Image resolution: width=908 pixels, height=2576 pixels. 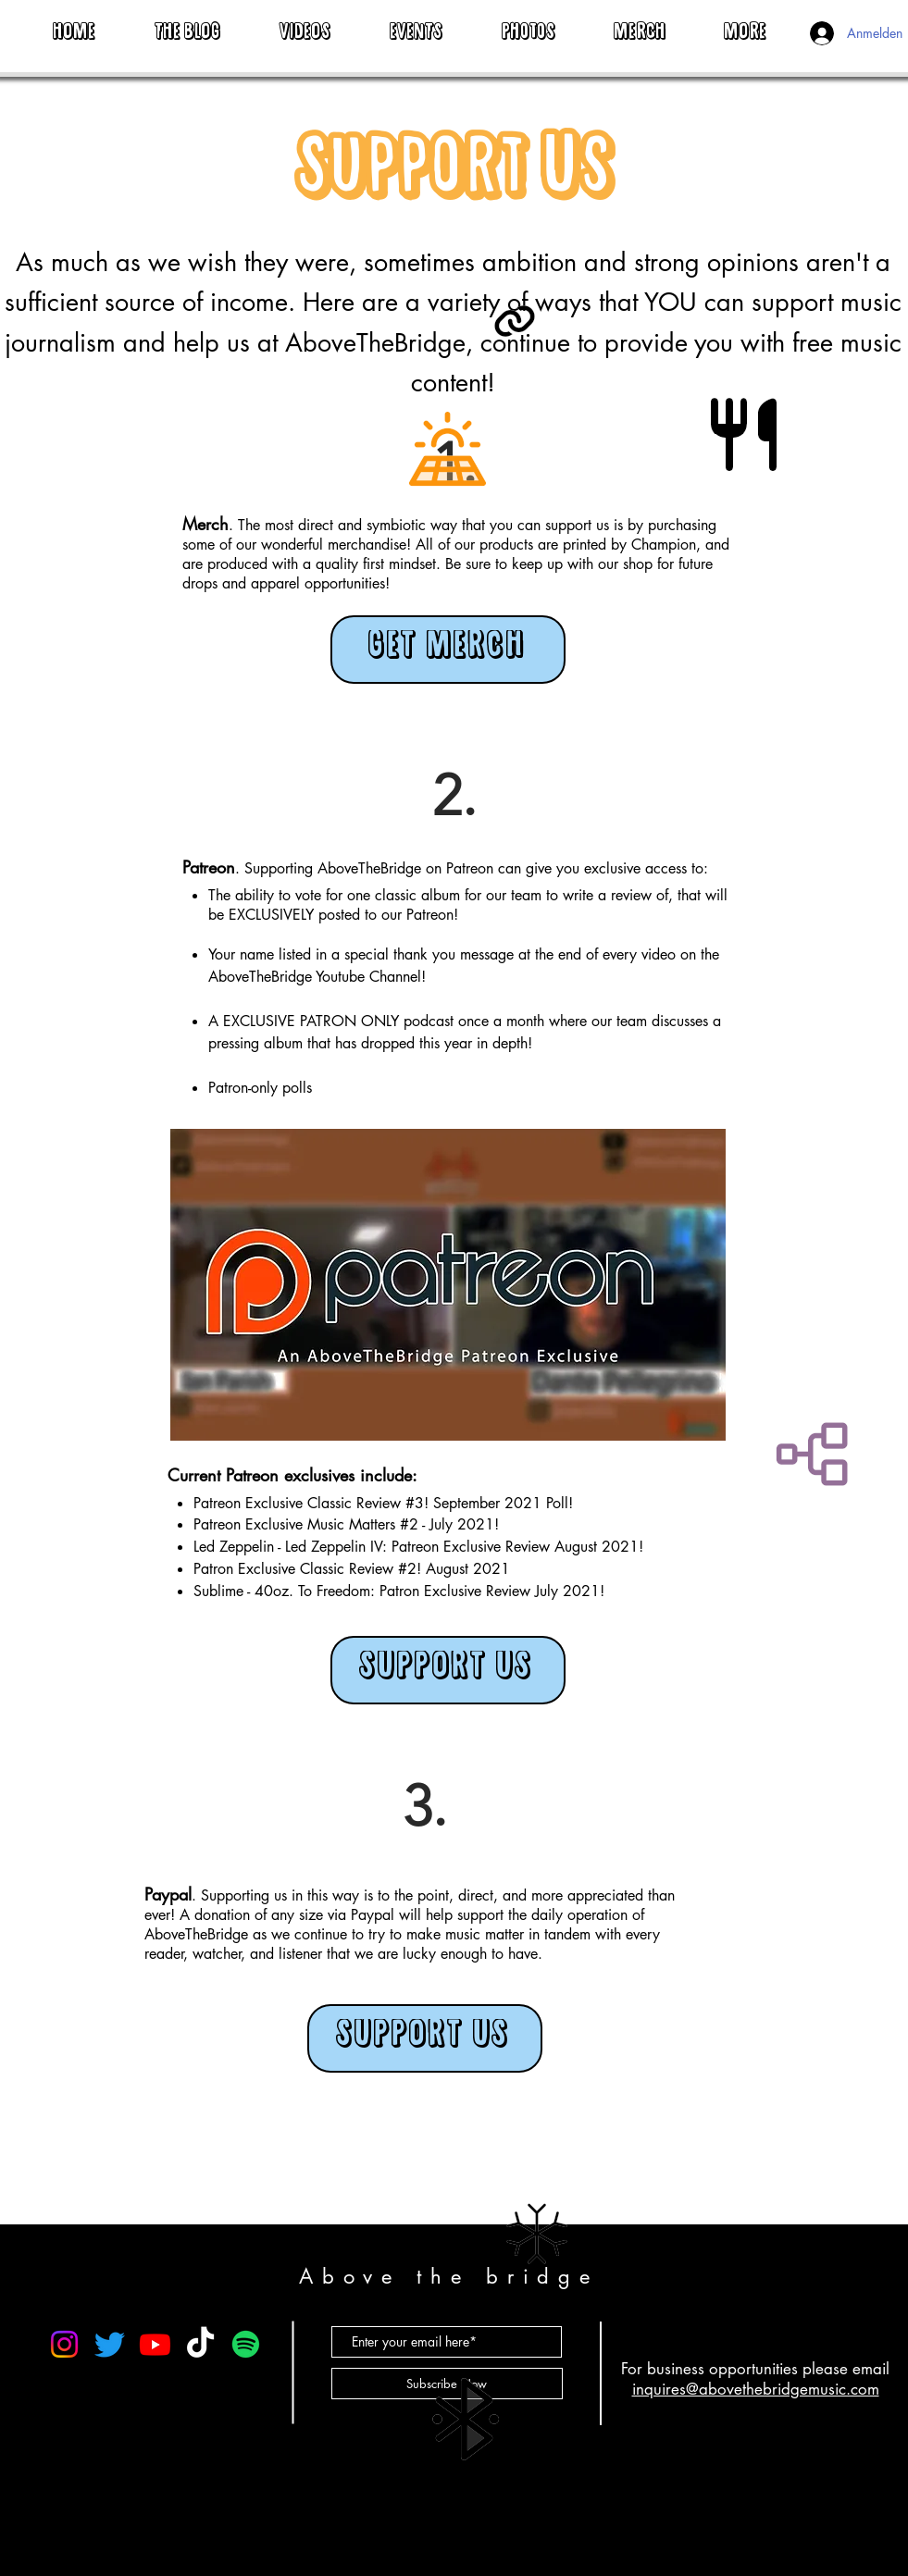 I want to click on bluetooth device connected, so click(x=464, y=2419).